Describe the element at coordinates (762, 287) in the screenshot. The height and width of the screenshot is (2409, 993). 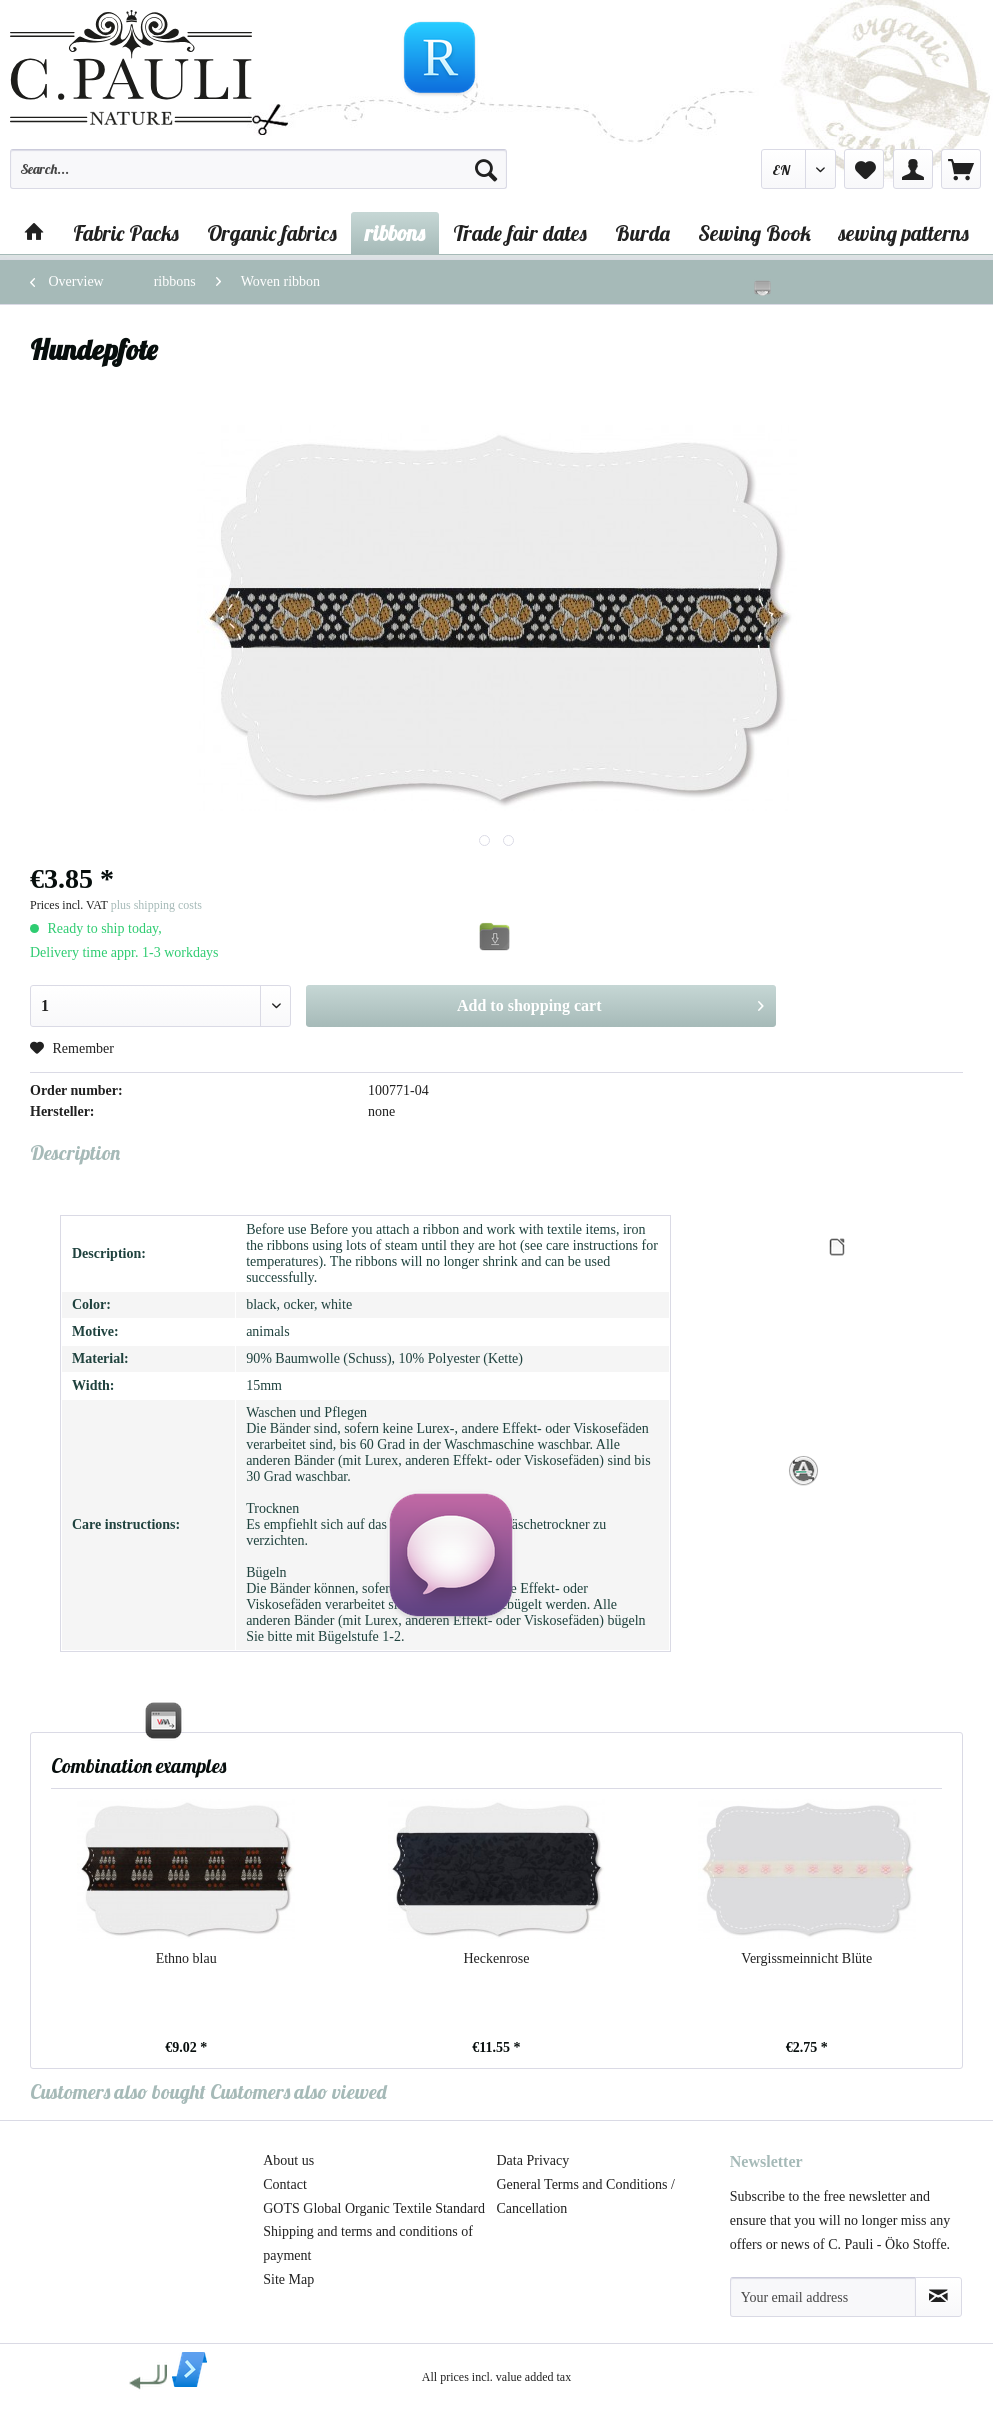
I see `access optical disc drive` at that location.